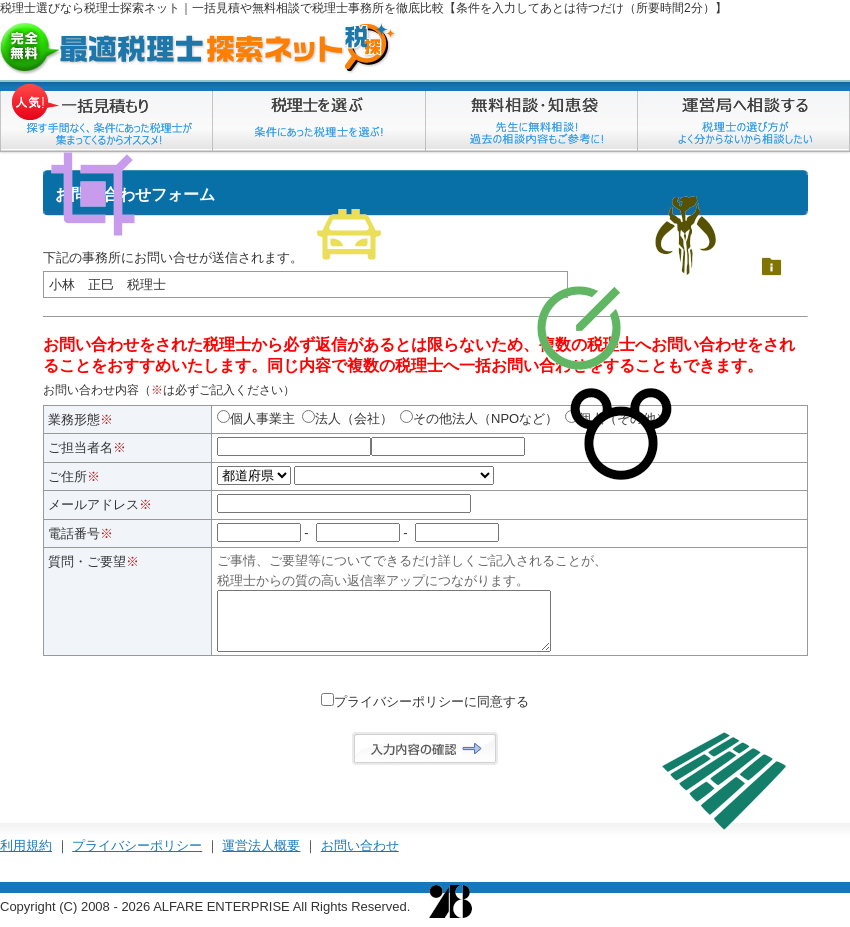 Image resolution: width=850 pixels, height=927 pixels. I want to click on access Disney account or profile, so click(621, 434).